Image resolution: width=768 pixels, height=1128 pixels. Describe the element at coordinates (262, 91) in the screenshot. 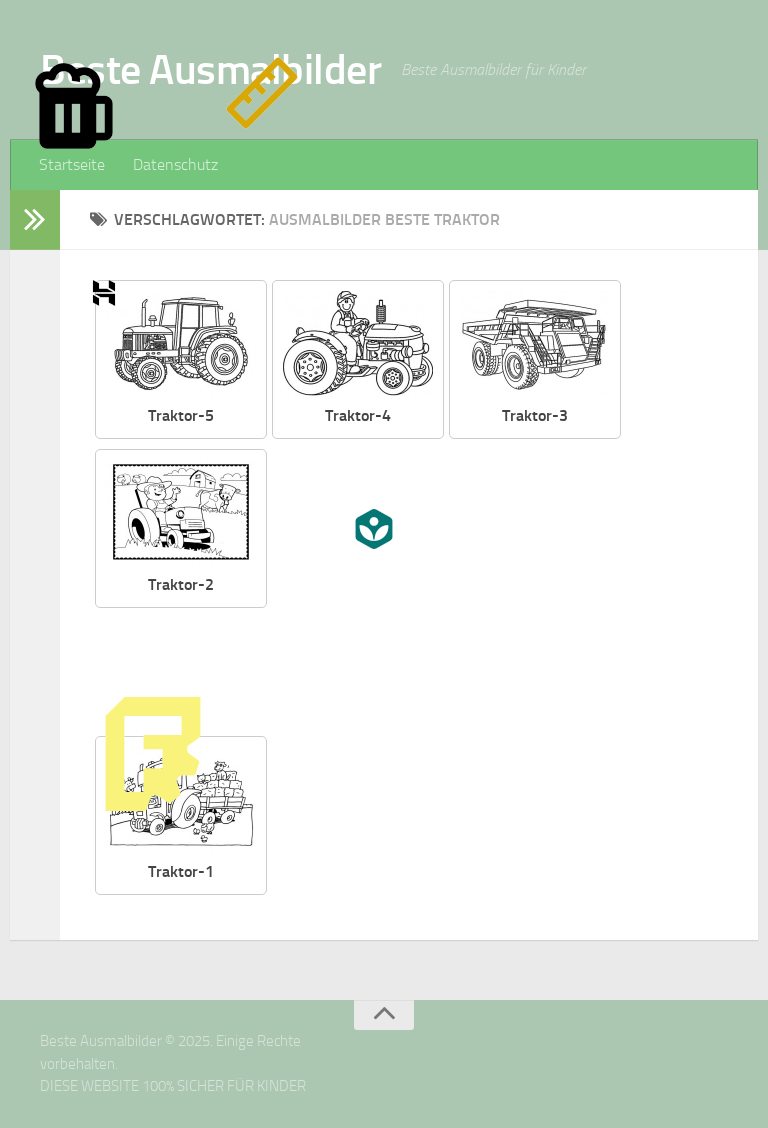

I see `access measurement or sizing tools` at that location.